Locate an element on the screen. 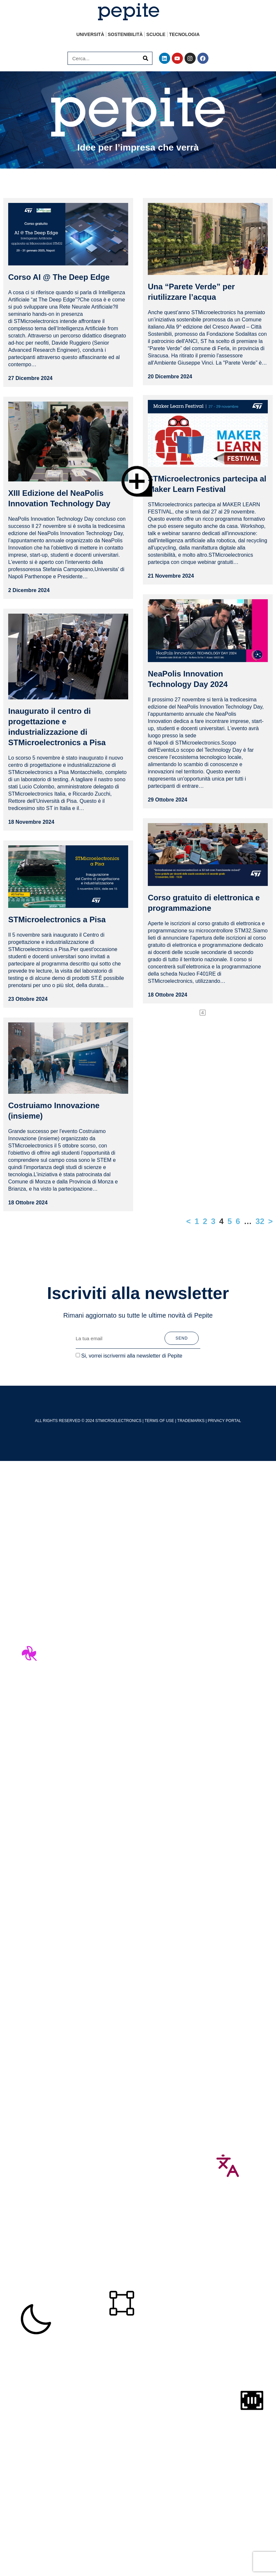 The width and height of the screenshot is (276, 2576). decorative or playful element indicating a fun/casual feature is located at coordinates (30, 1654).